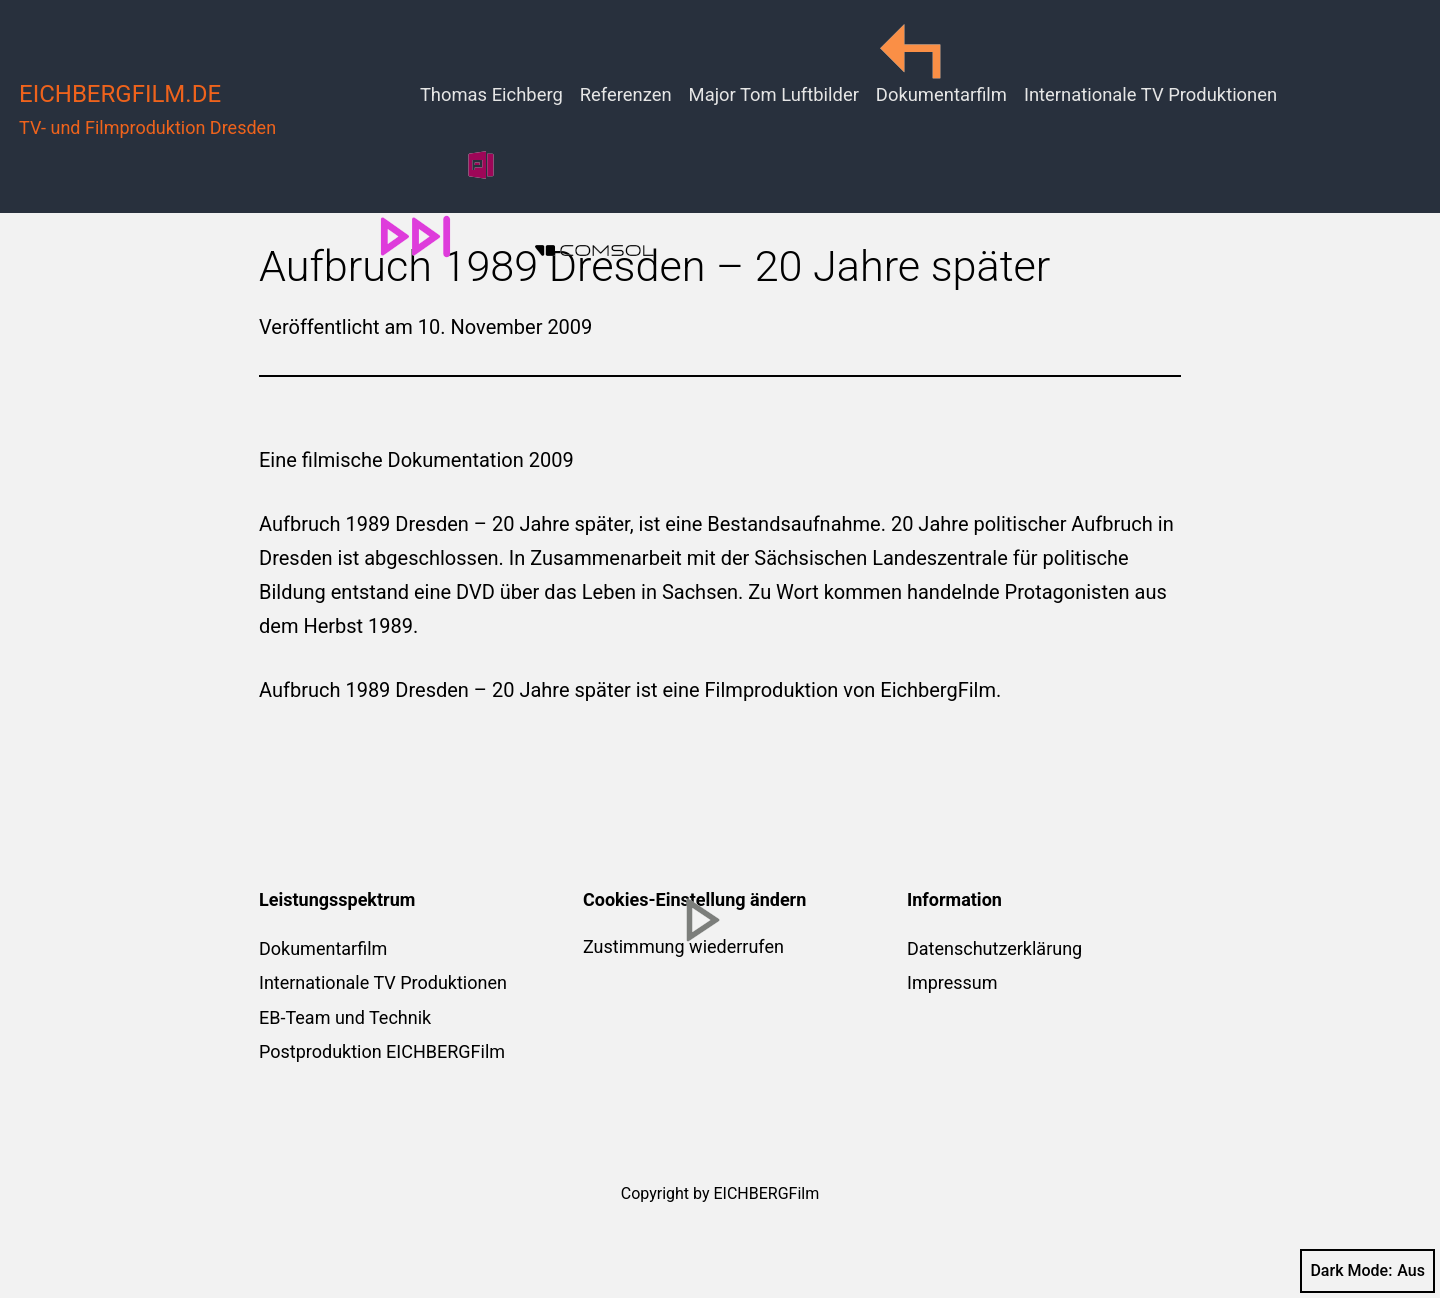 Image resolution: width=1440 pixels, height=1298 pixels. What do you see at coordinates (914, 52) in the screenshot?
I see `reply to a message` at bounding box center [914, 52].